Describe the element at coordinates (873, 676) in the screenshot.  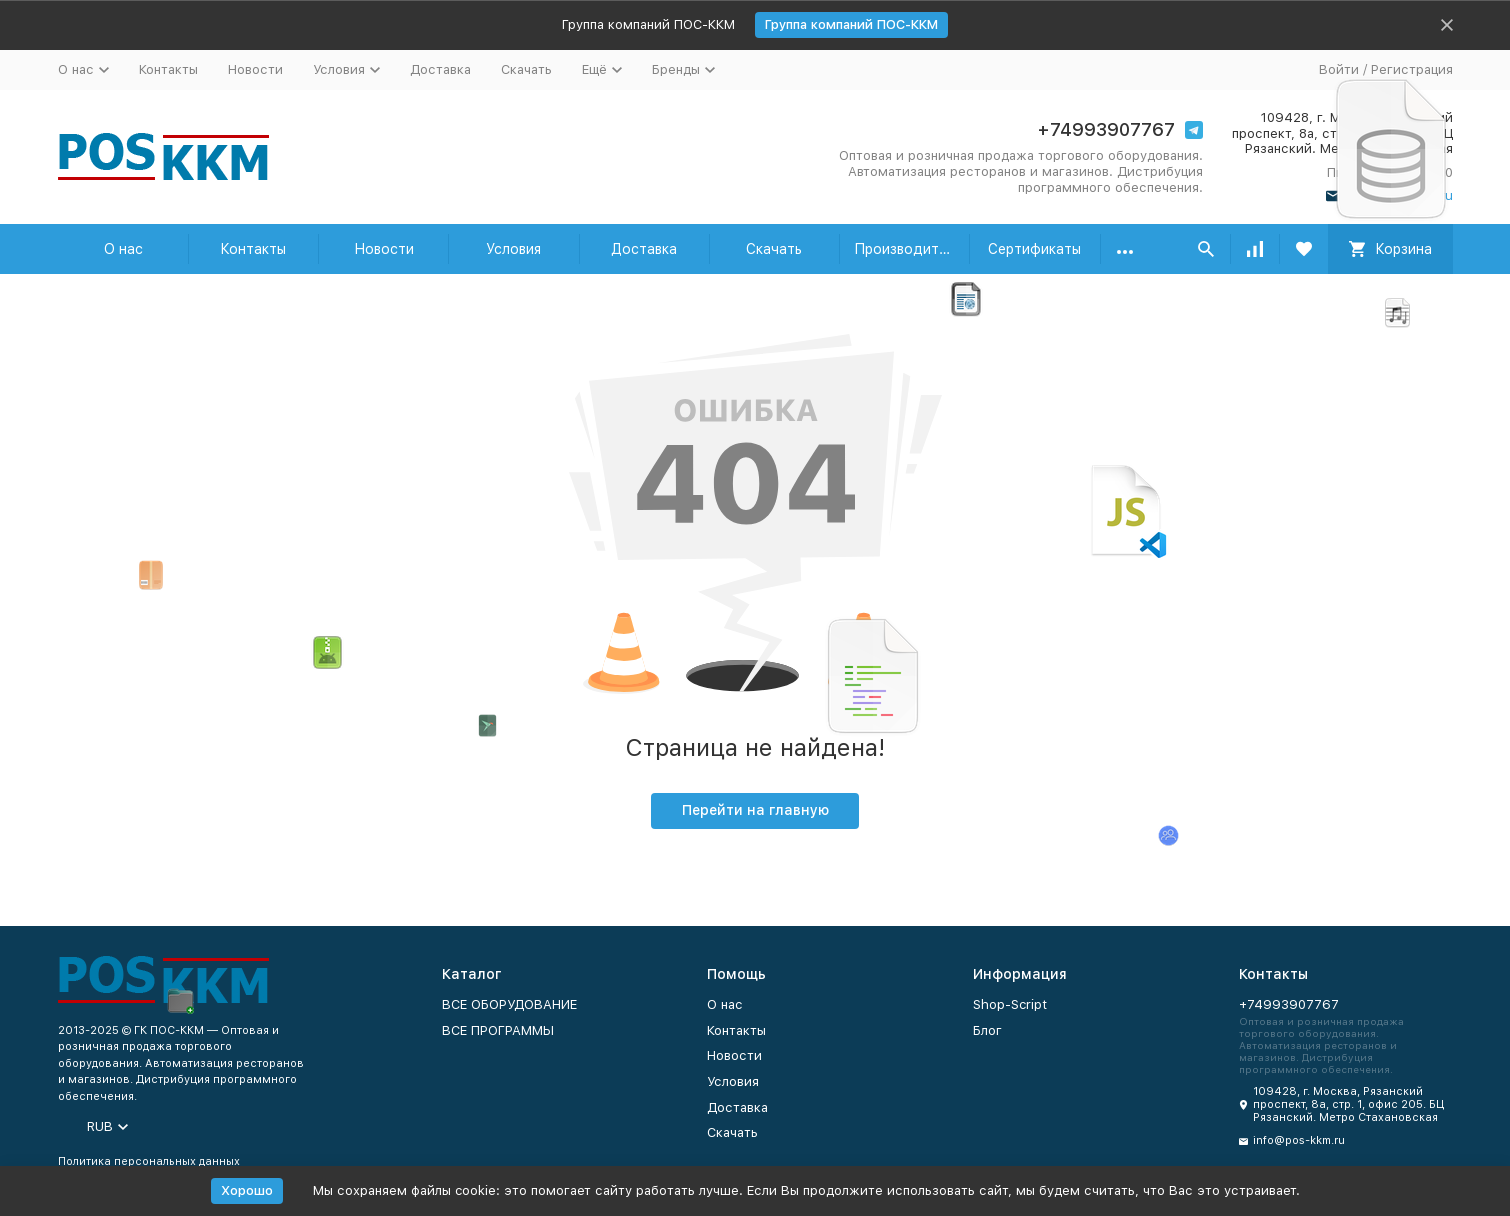
I see `a COBOL source code file` at that location.